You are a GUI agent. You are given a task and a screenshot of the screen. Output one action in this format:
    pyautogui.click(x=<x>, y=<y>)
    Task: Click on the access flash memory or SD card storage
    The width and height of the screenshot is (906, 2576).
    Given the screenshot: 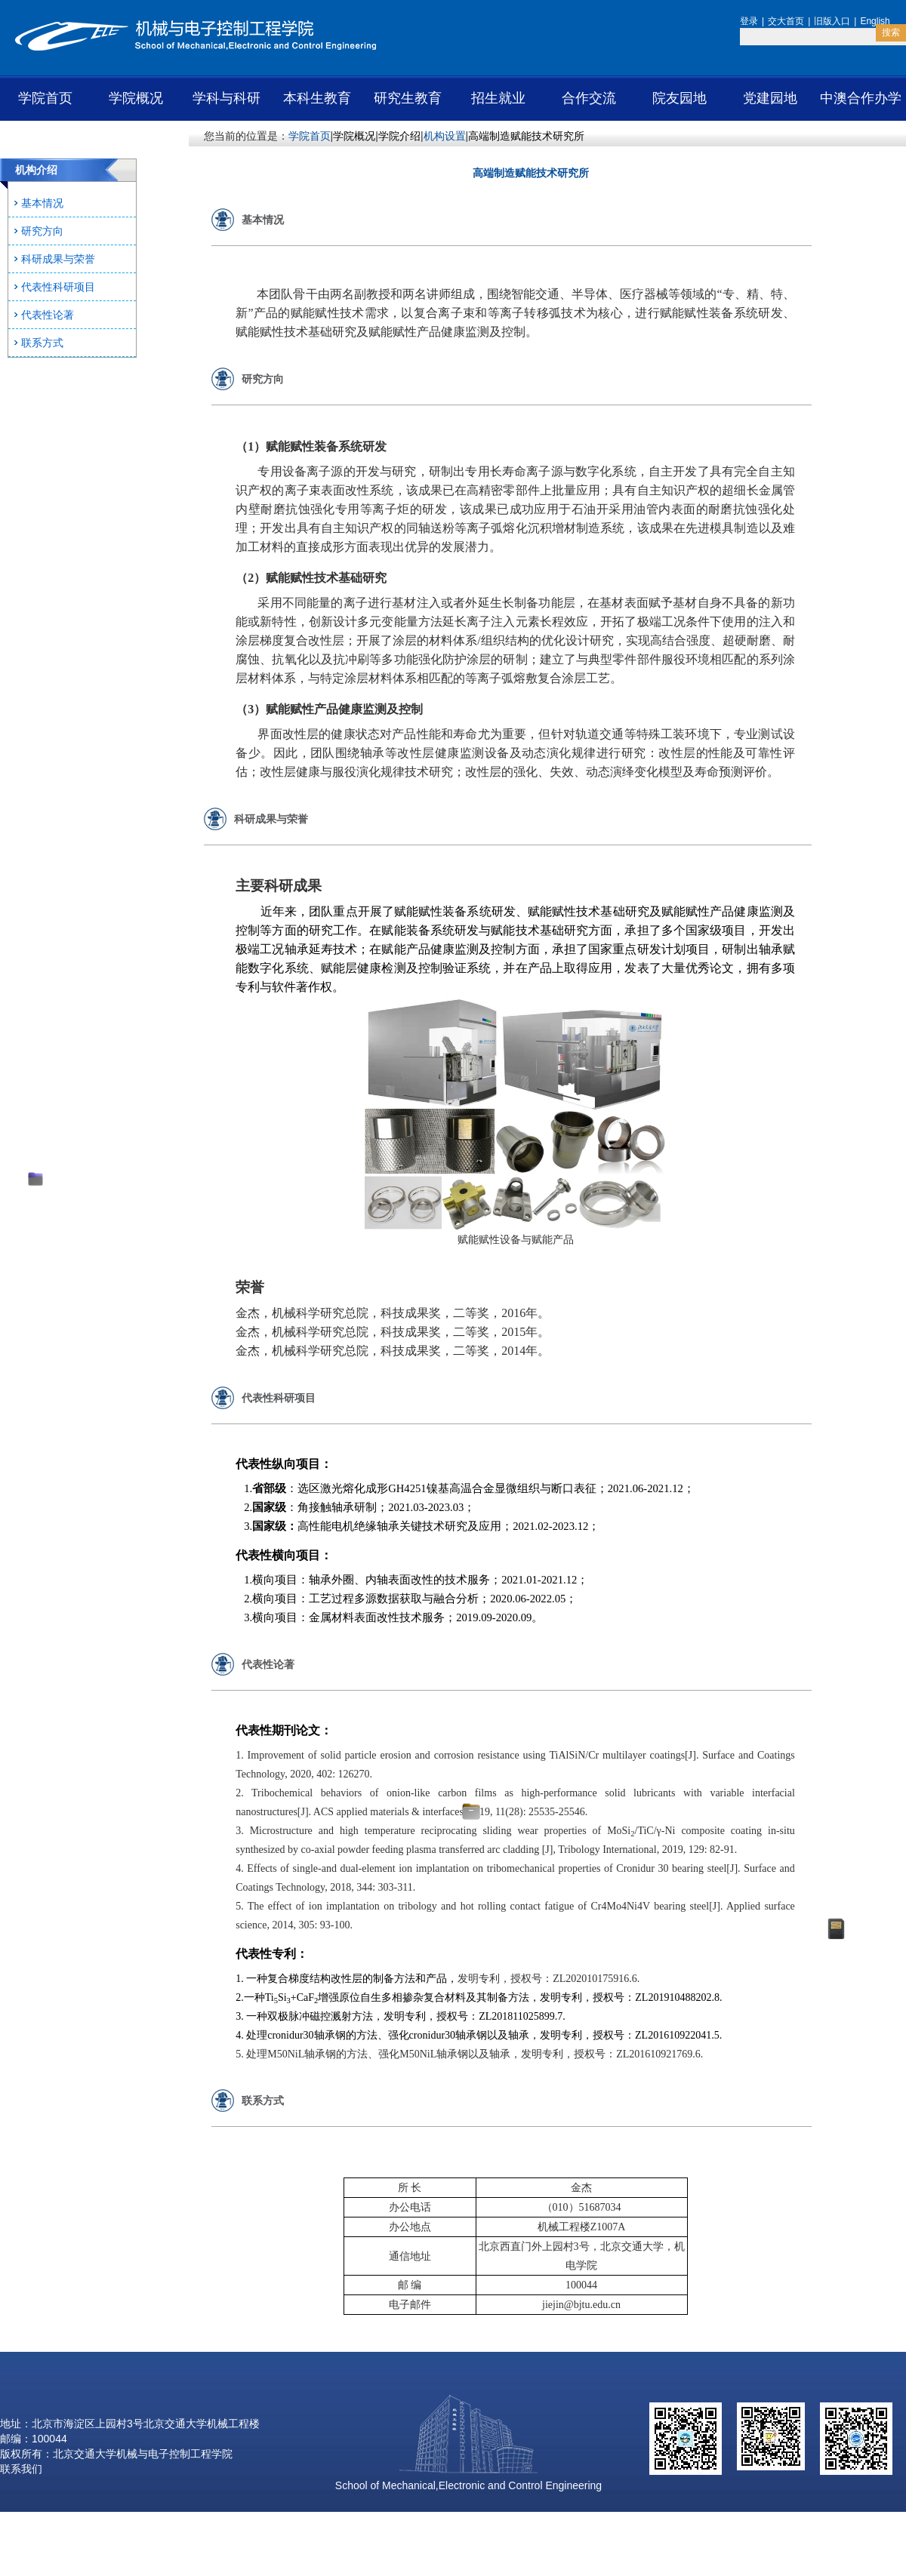 What is the action you would take?
    pyautogui.click(x=836, y=1928)
    